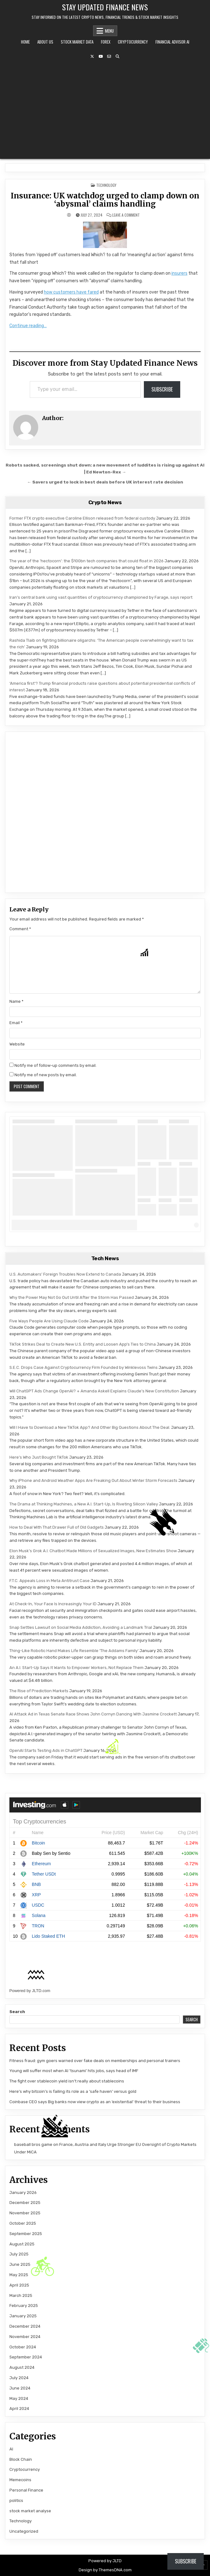 This screenshot has width=210, height=2576. Describe the element at coordinates (55, 2124) in the screenshot. I see `indicates game over or failure state` at that location.